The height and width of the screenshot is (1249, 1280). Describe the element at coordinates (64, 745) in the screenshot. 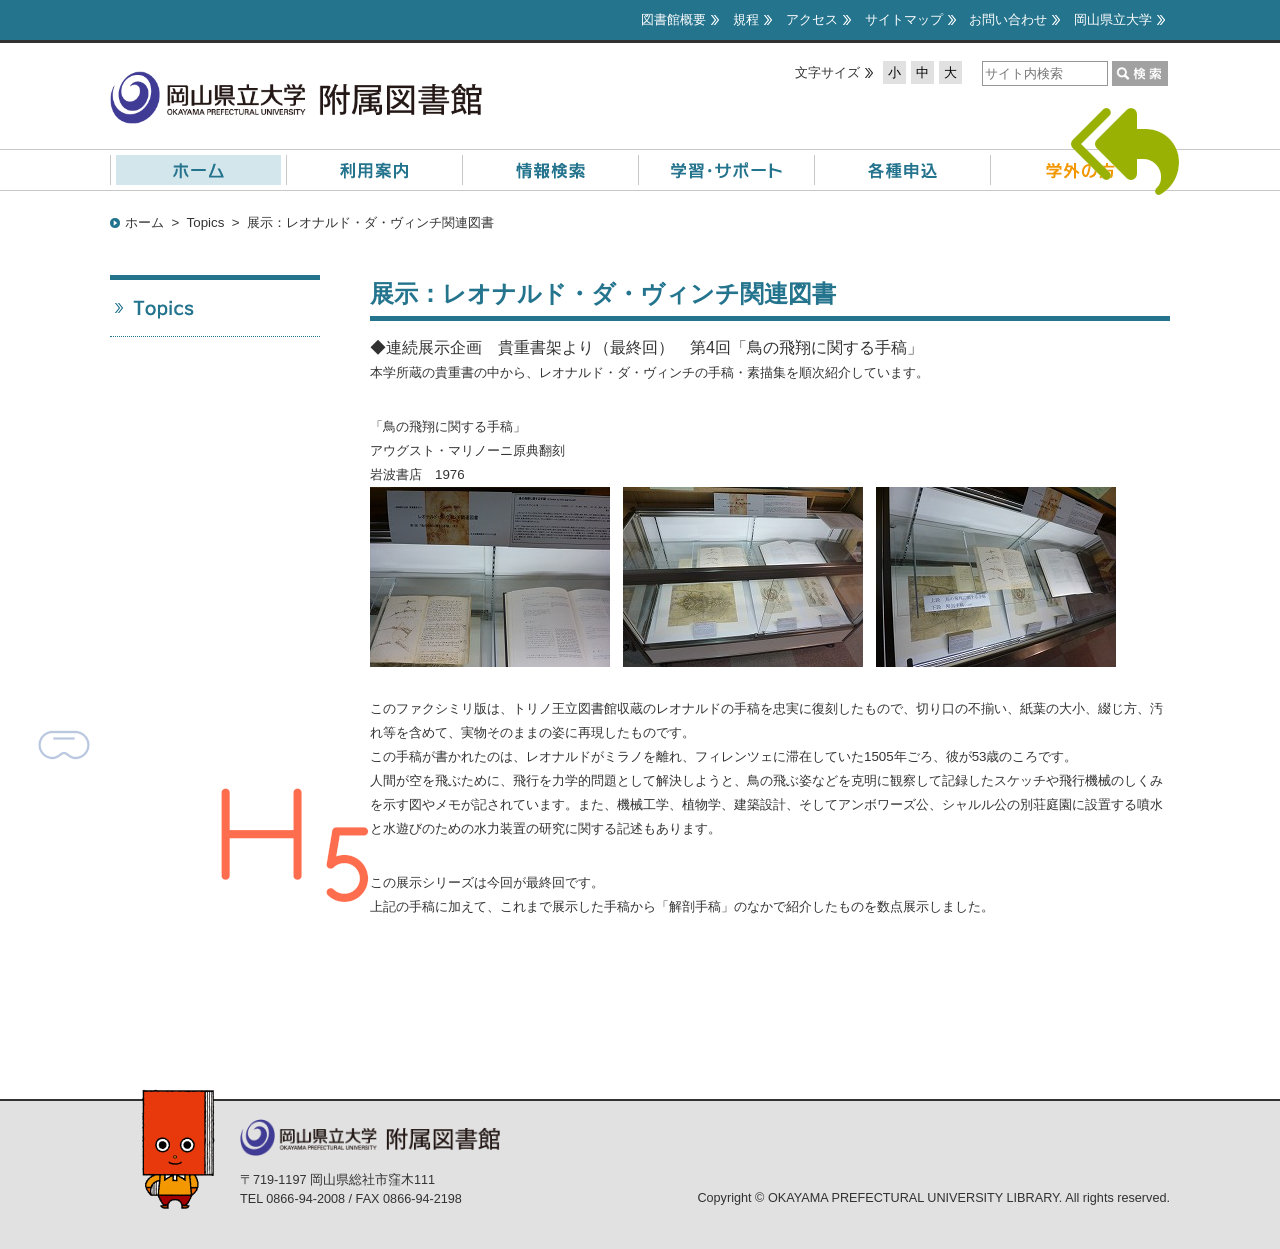

I see `access virtual reality or immersive mode` at that location.